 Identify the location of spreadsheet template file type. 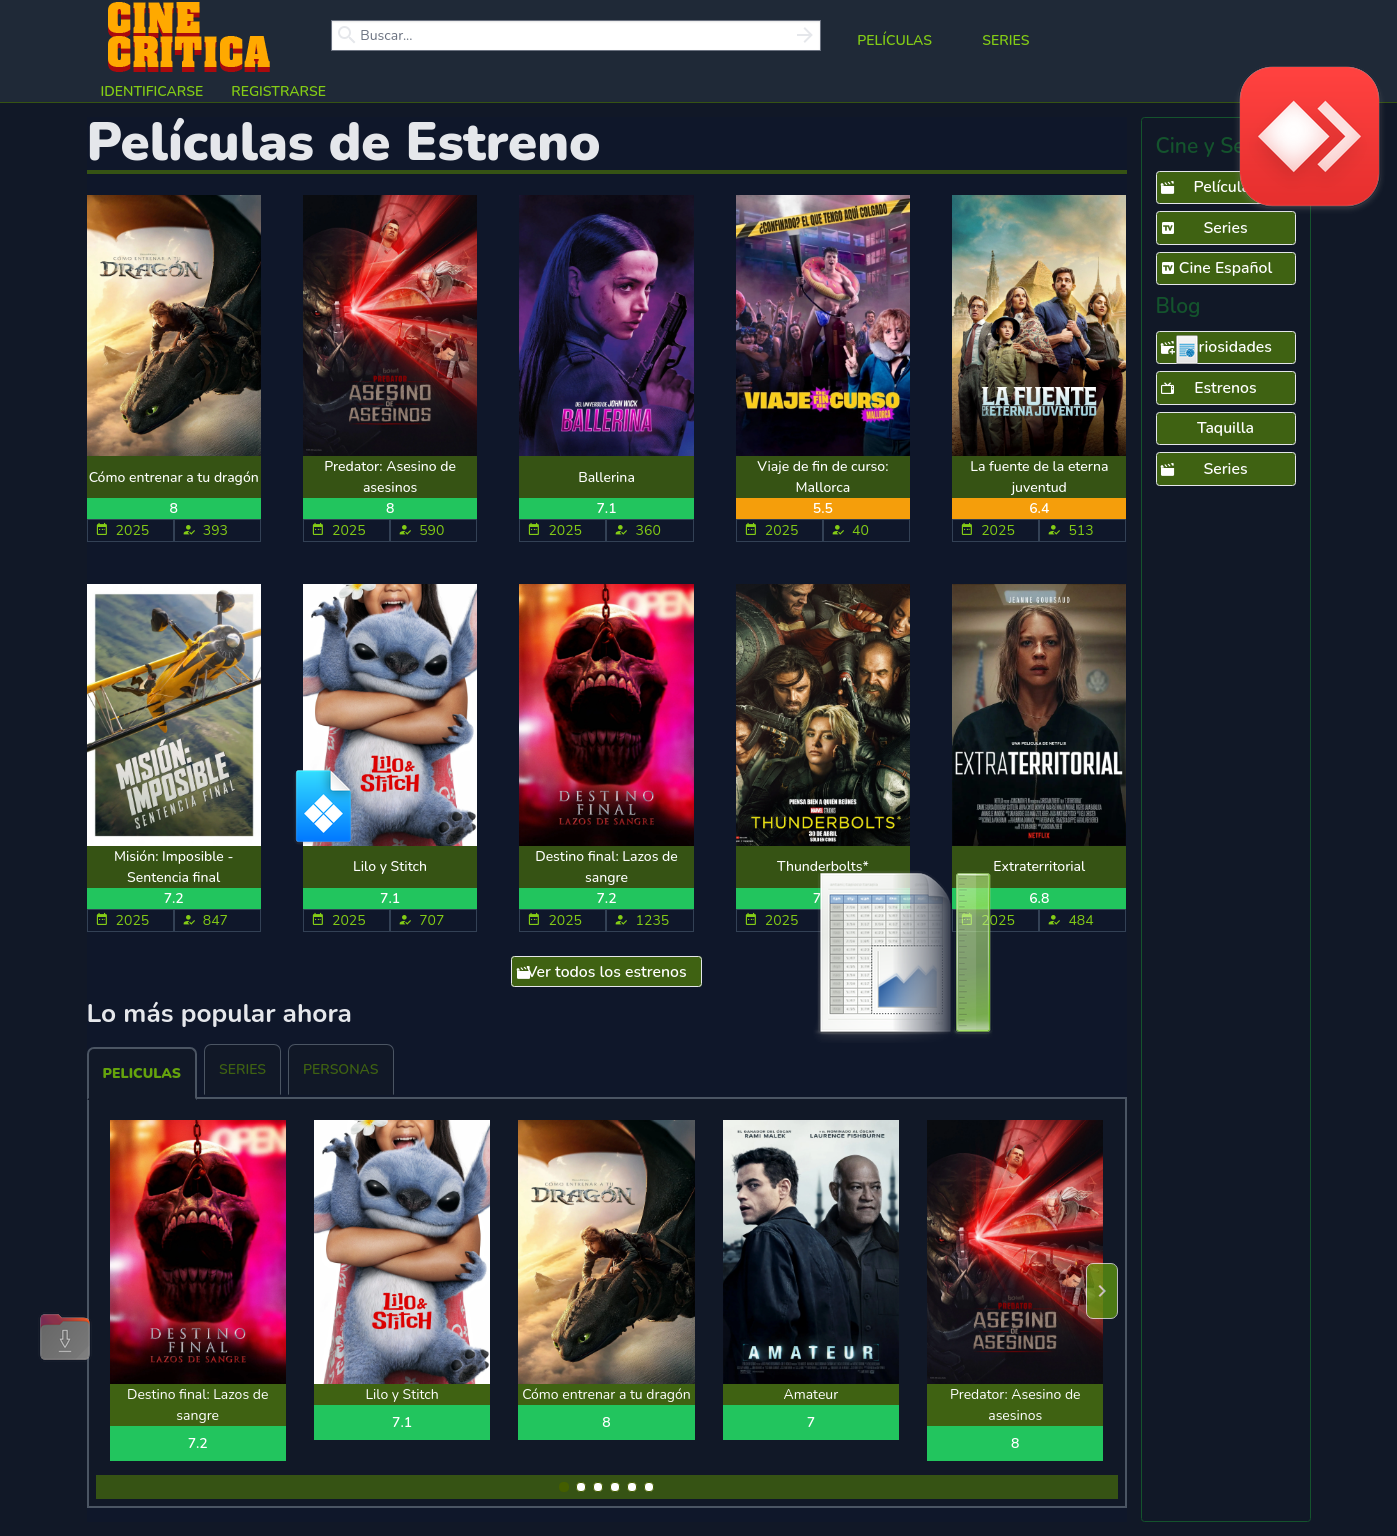
(902, 952).